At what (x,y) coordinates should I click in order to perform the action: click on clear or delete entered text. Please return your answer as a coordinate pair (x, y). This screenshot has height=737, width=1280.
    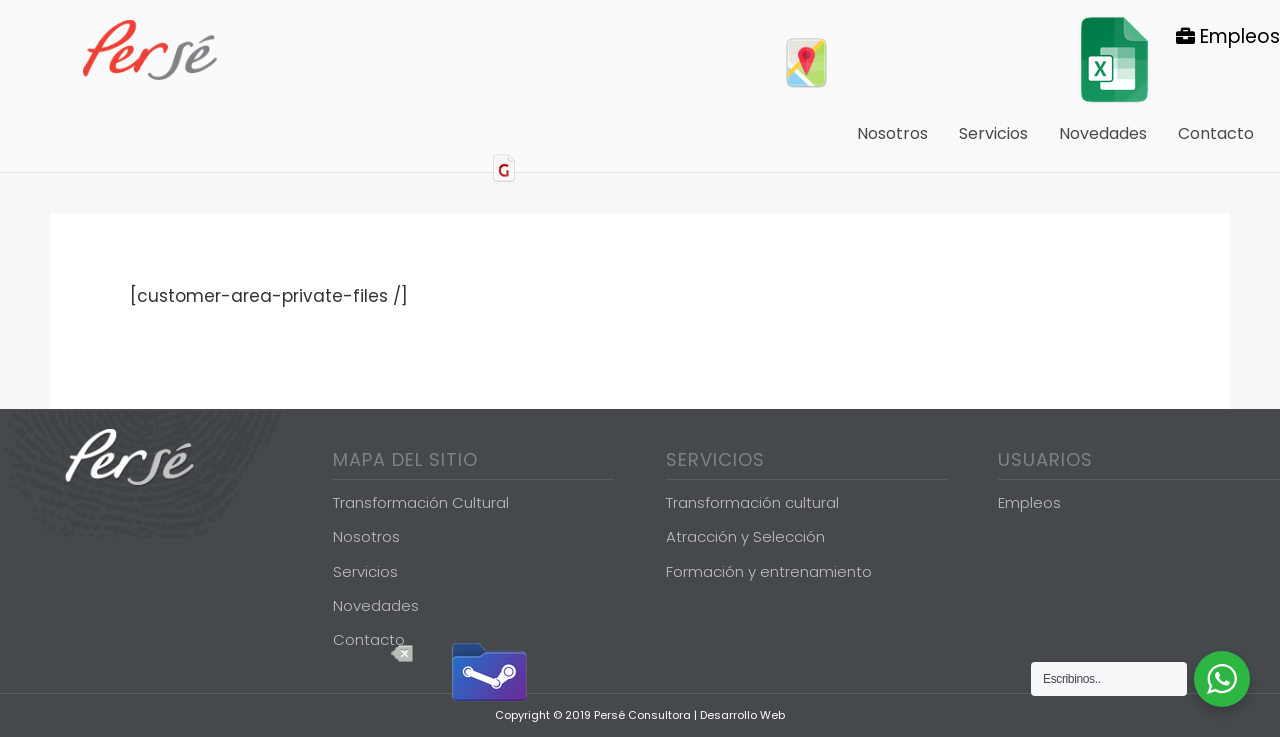
    Looking at the image, I should click on (401, 653).